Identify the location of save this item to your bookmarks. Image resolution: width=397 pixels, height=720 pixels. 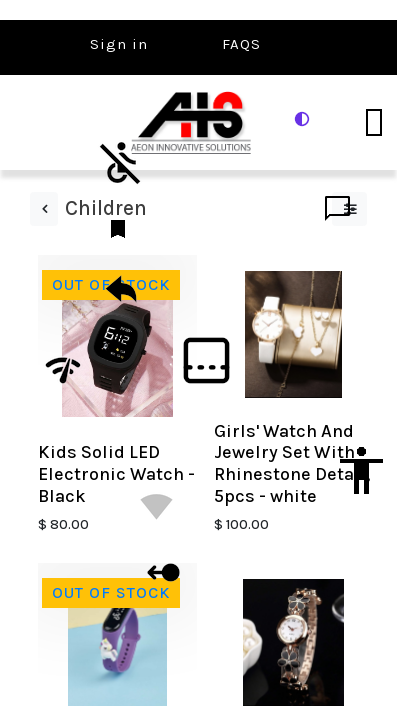
(118, 229).